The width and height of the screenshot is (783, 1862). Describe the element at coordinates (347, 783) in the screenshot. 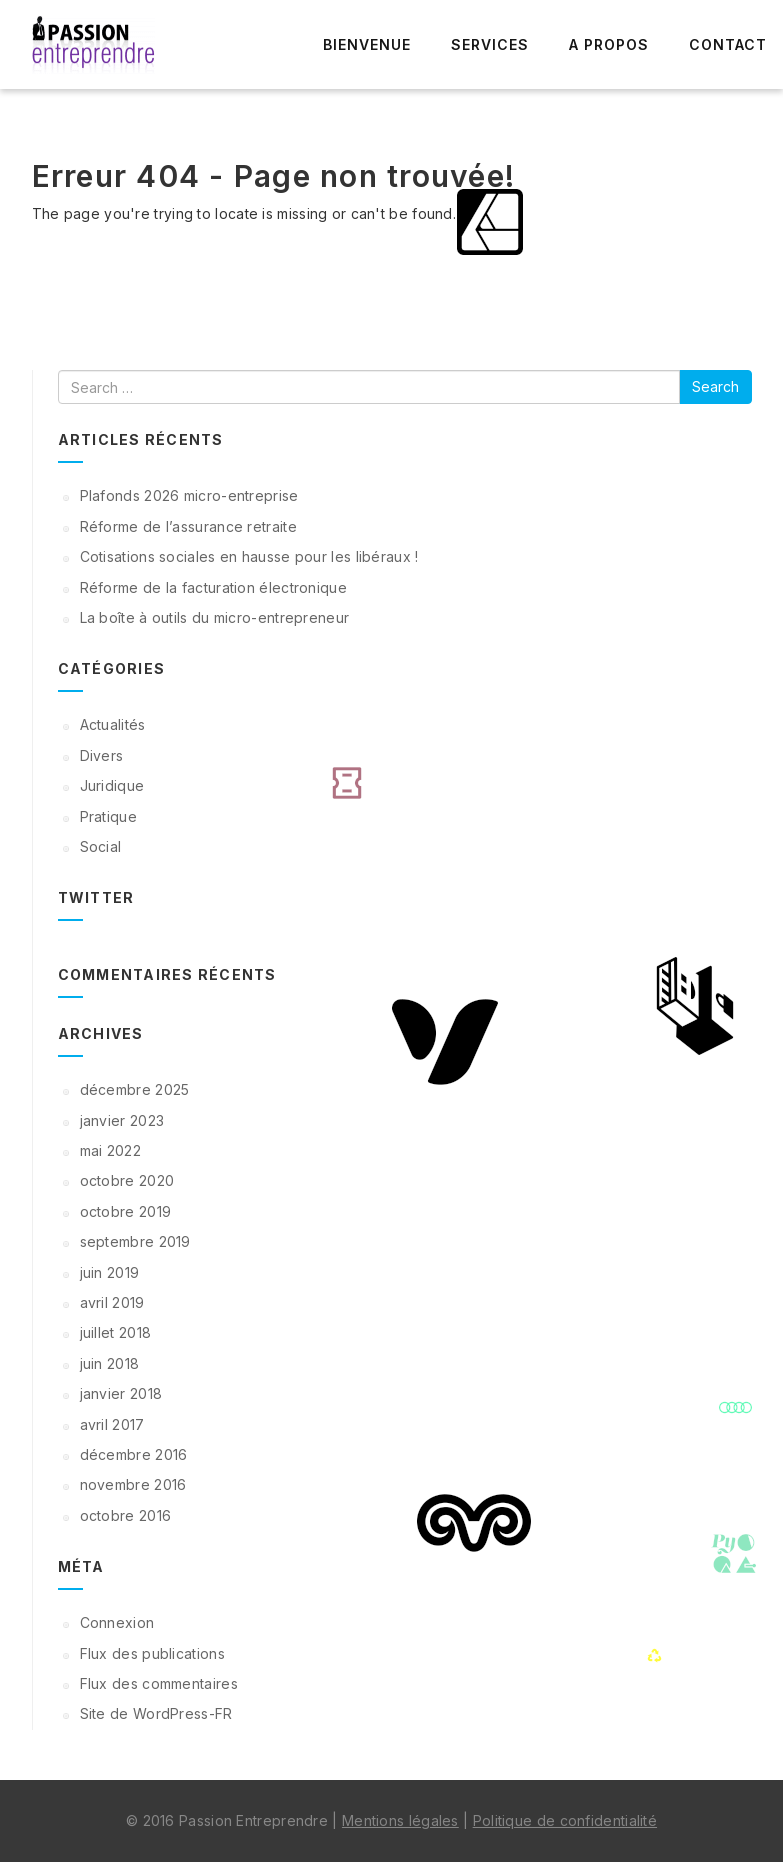

I see `view available coupons or discounts` at that location.